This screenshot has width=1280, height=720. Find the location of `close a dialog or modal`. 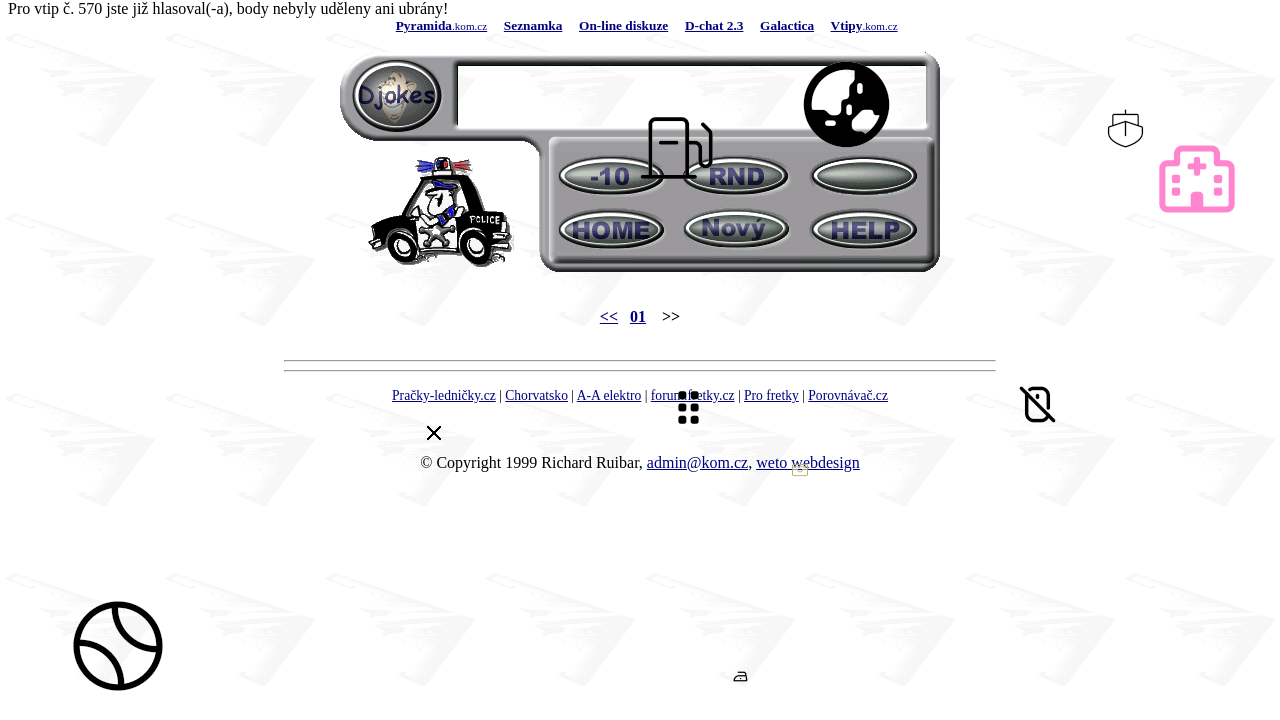

close a dialog or modal is located at coordinates (434, 433).